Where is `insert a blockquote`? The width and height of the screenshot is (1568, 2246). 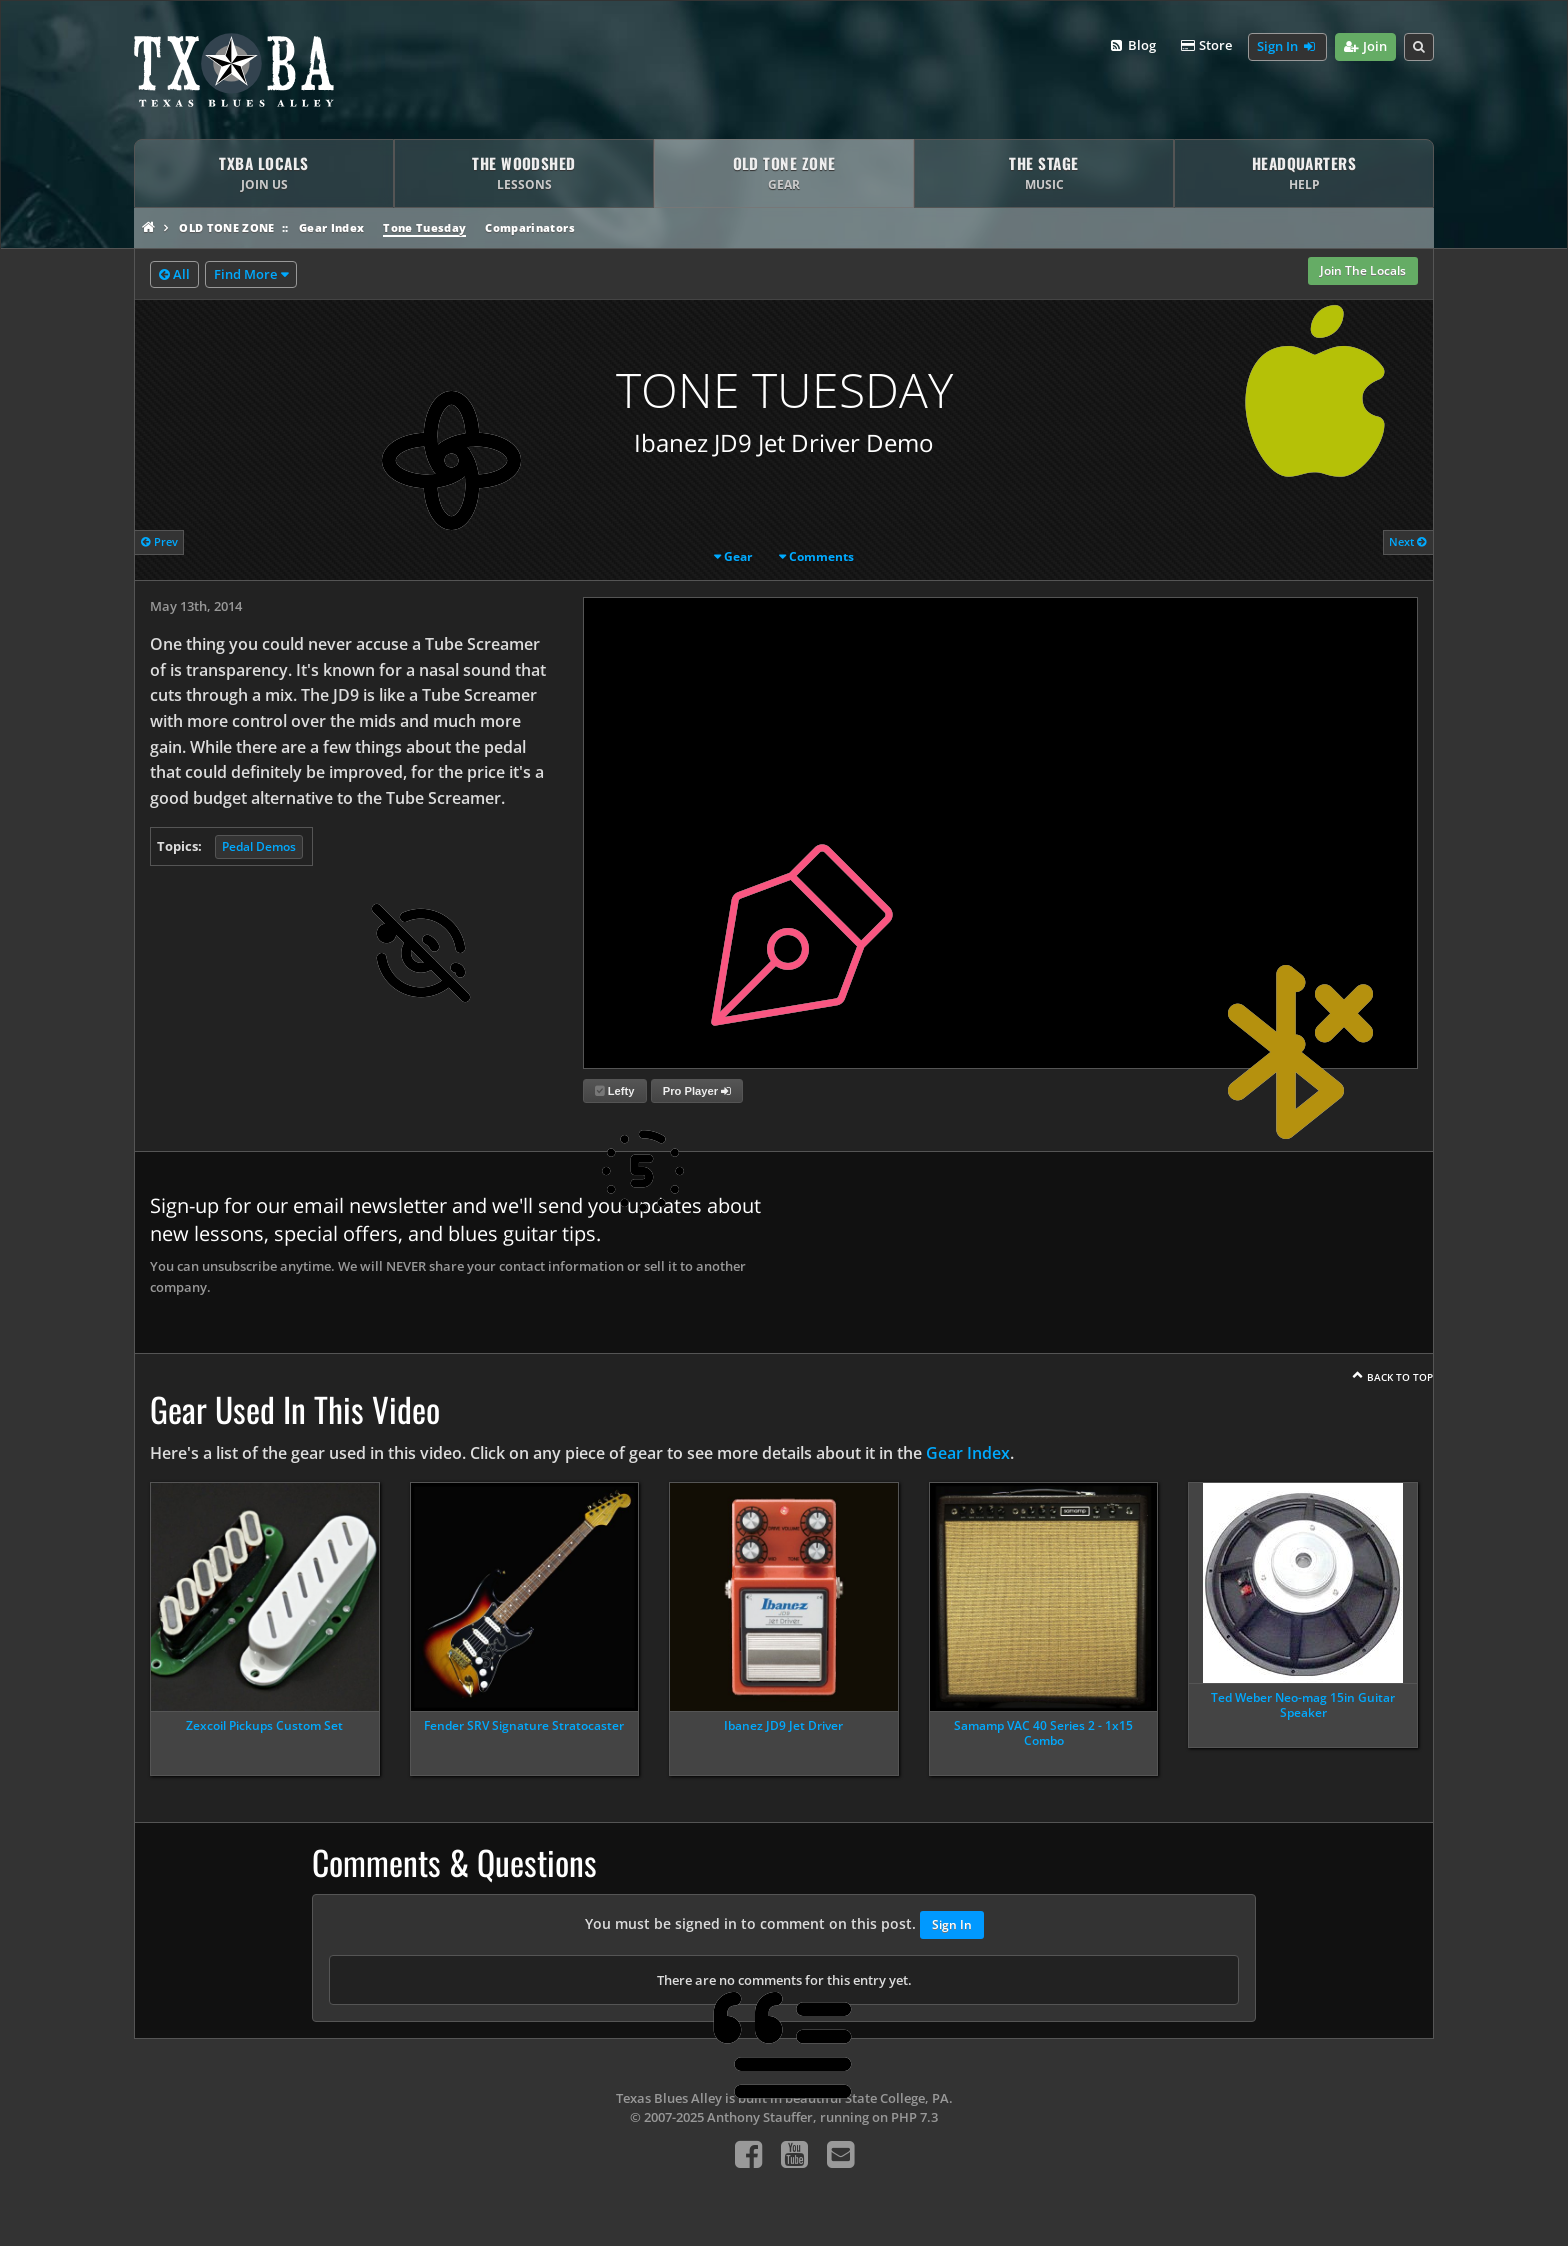 insert a blockquote is located at coordinates (782, 2043).